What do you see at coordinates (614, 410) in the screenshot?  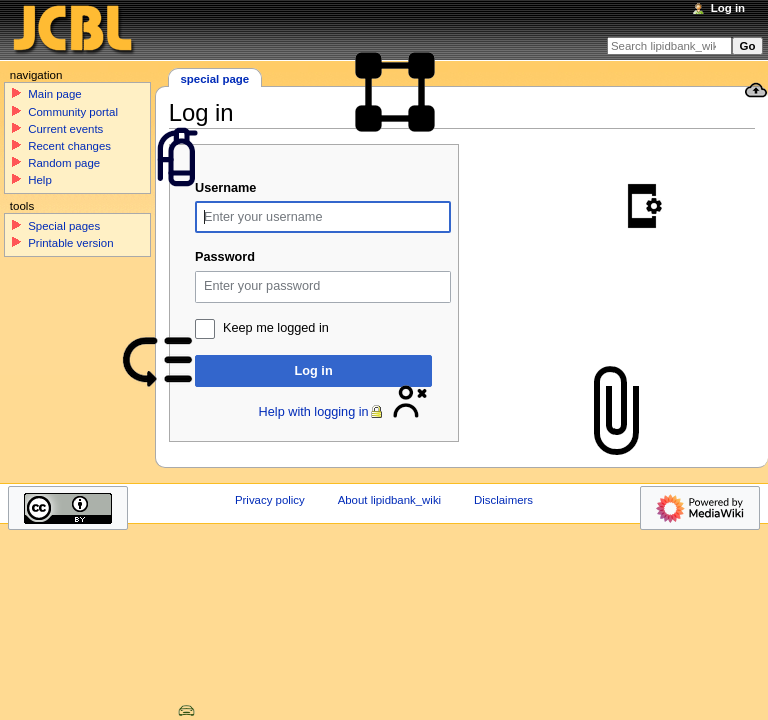 I see `attach a file to your message` at bounding box center [614, 410].